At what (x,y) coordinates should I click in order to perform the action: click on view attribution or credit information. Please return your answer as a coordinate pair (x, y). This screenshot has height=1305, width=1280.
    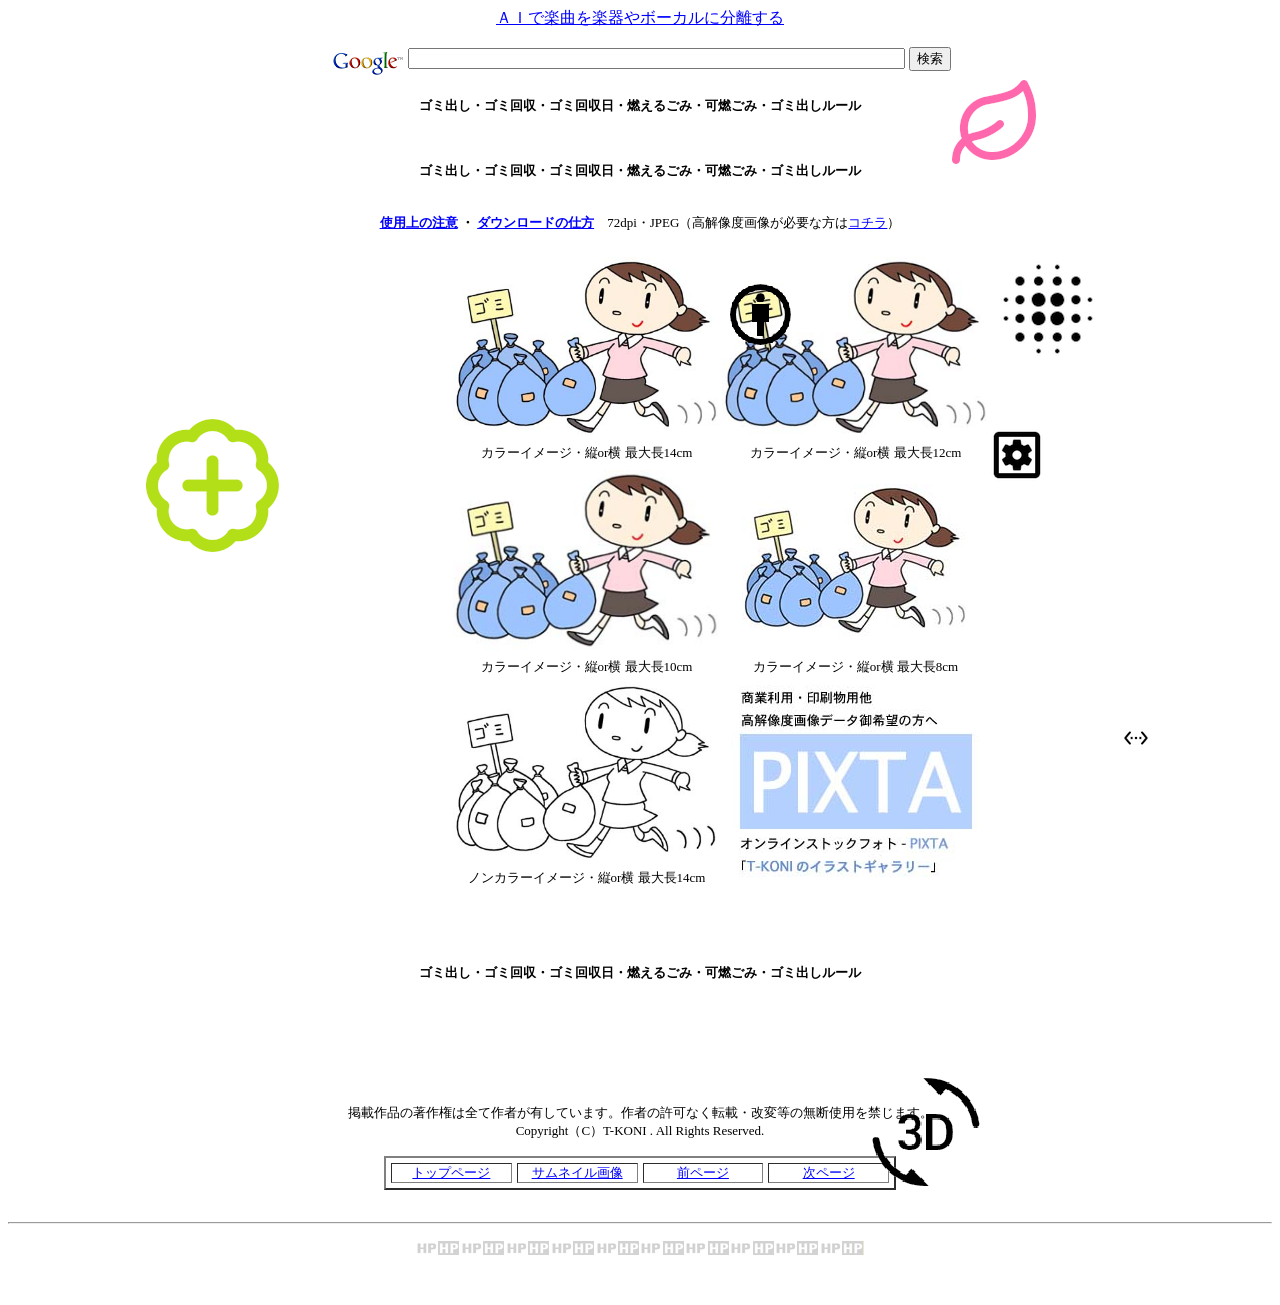
    Looking at the image, I should click on (760, 314).